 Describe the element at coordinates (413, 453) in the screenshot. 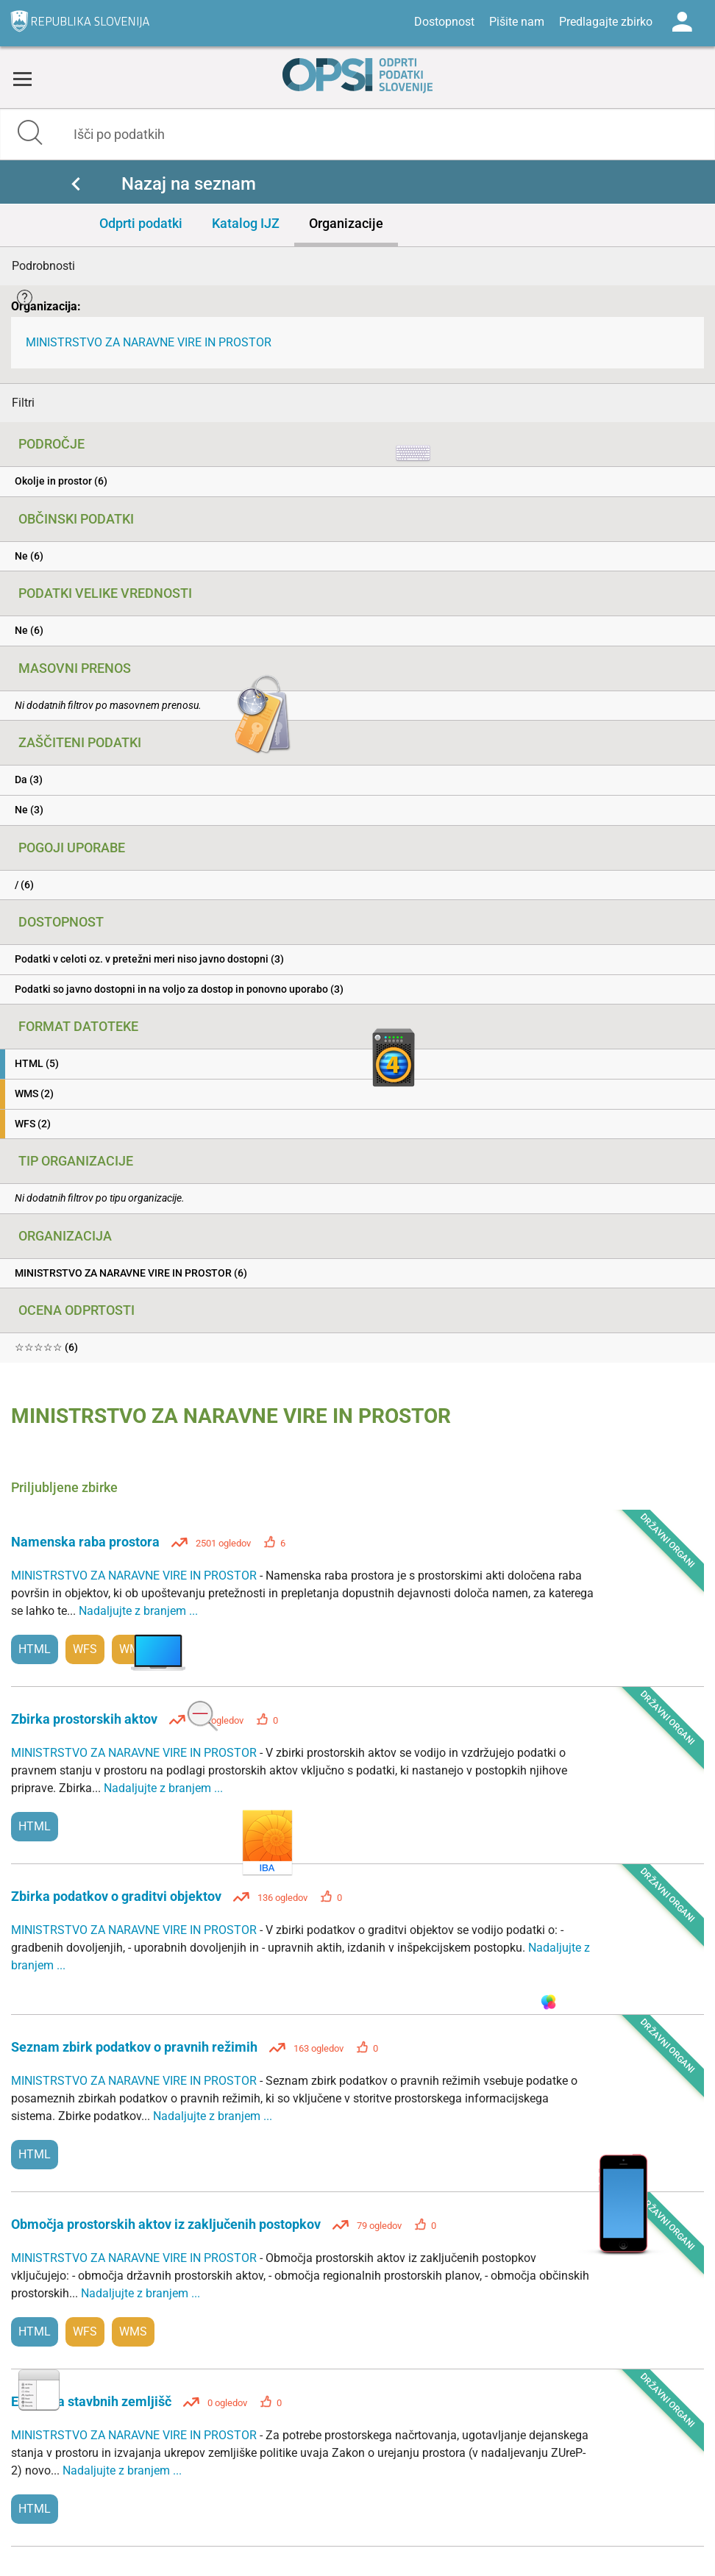

I see `indicates keyboard connected or active` at that location.